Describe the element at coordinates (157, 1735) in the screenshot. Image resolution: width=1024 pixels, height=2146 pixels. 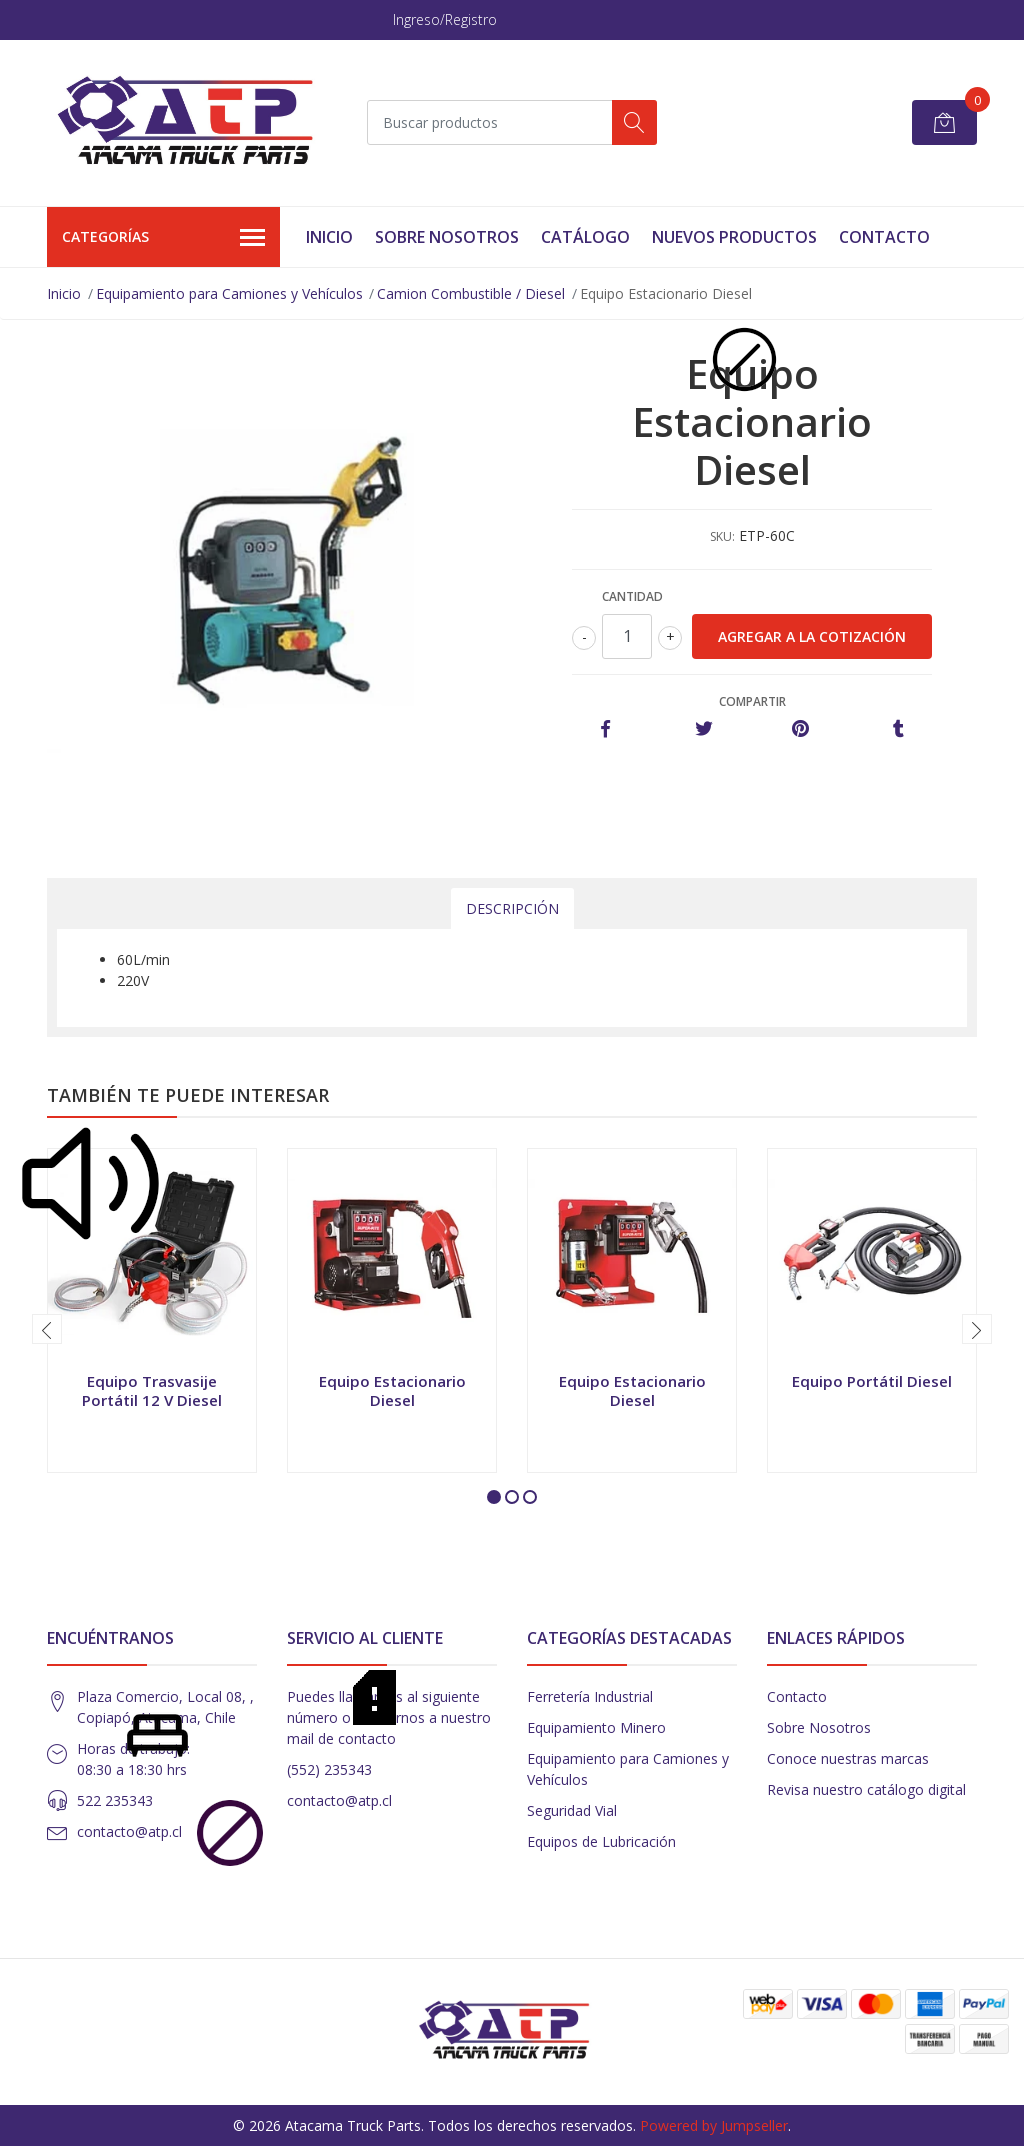
I see `view bedroom or sleeping accommodations` at that location.